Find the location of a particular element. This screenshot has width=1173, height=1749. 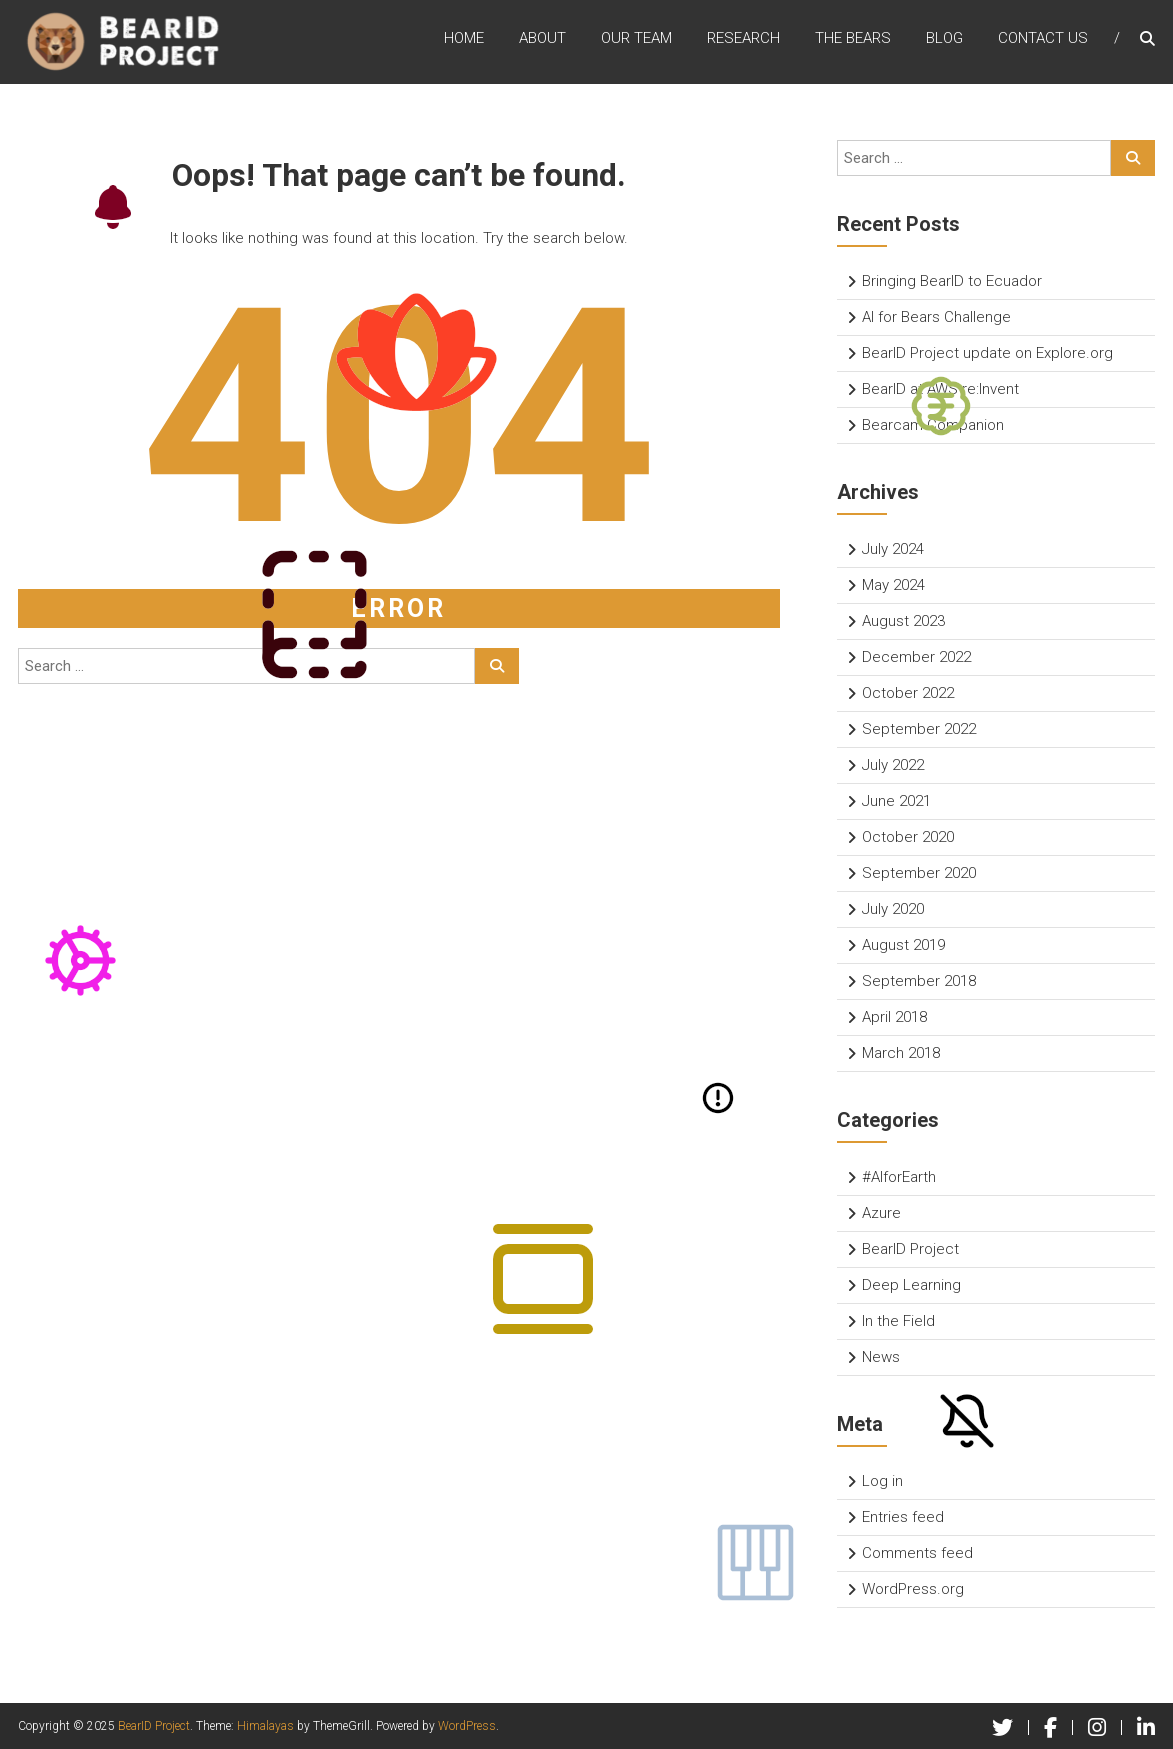

view Indian rupee pricing or payment is located at coordinates (941, 406).